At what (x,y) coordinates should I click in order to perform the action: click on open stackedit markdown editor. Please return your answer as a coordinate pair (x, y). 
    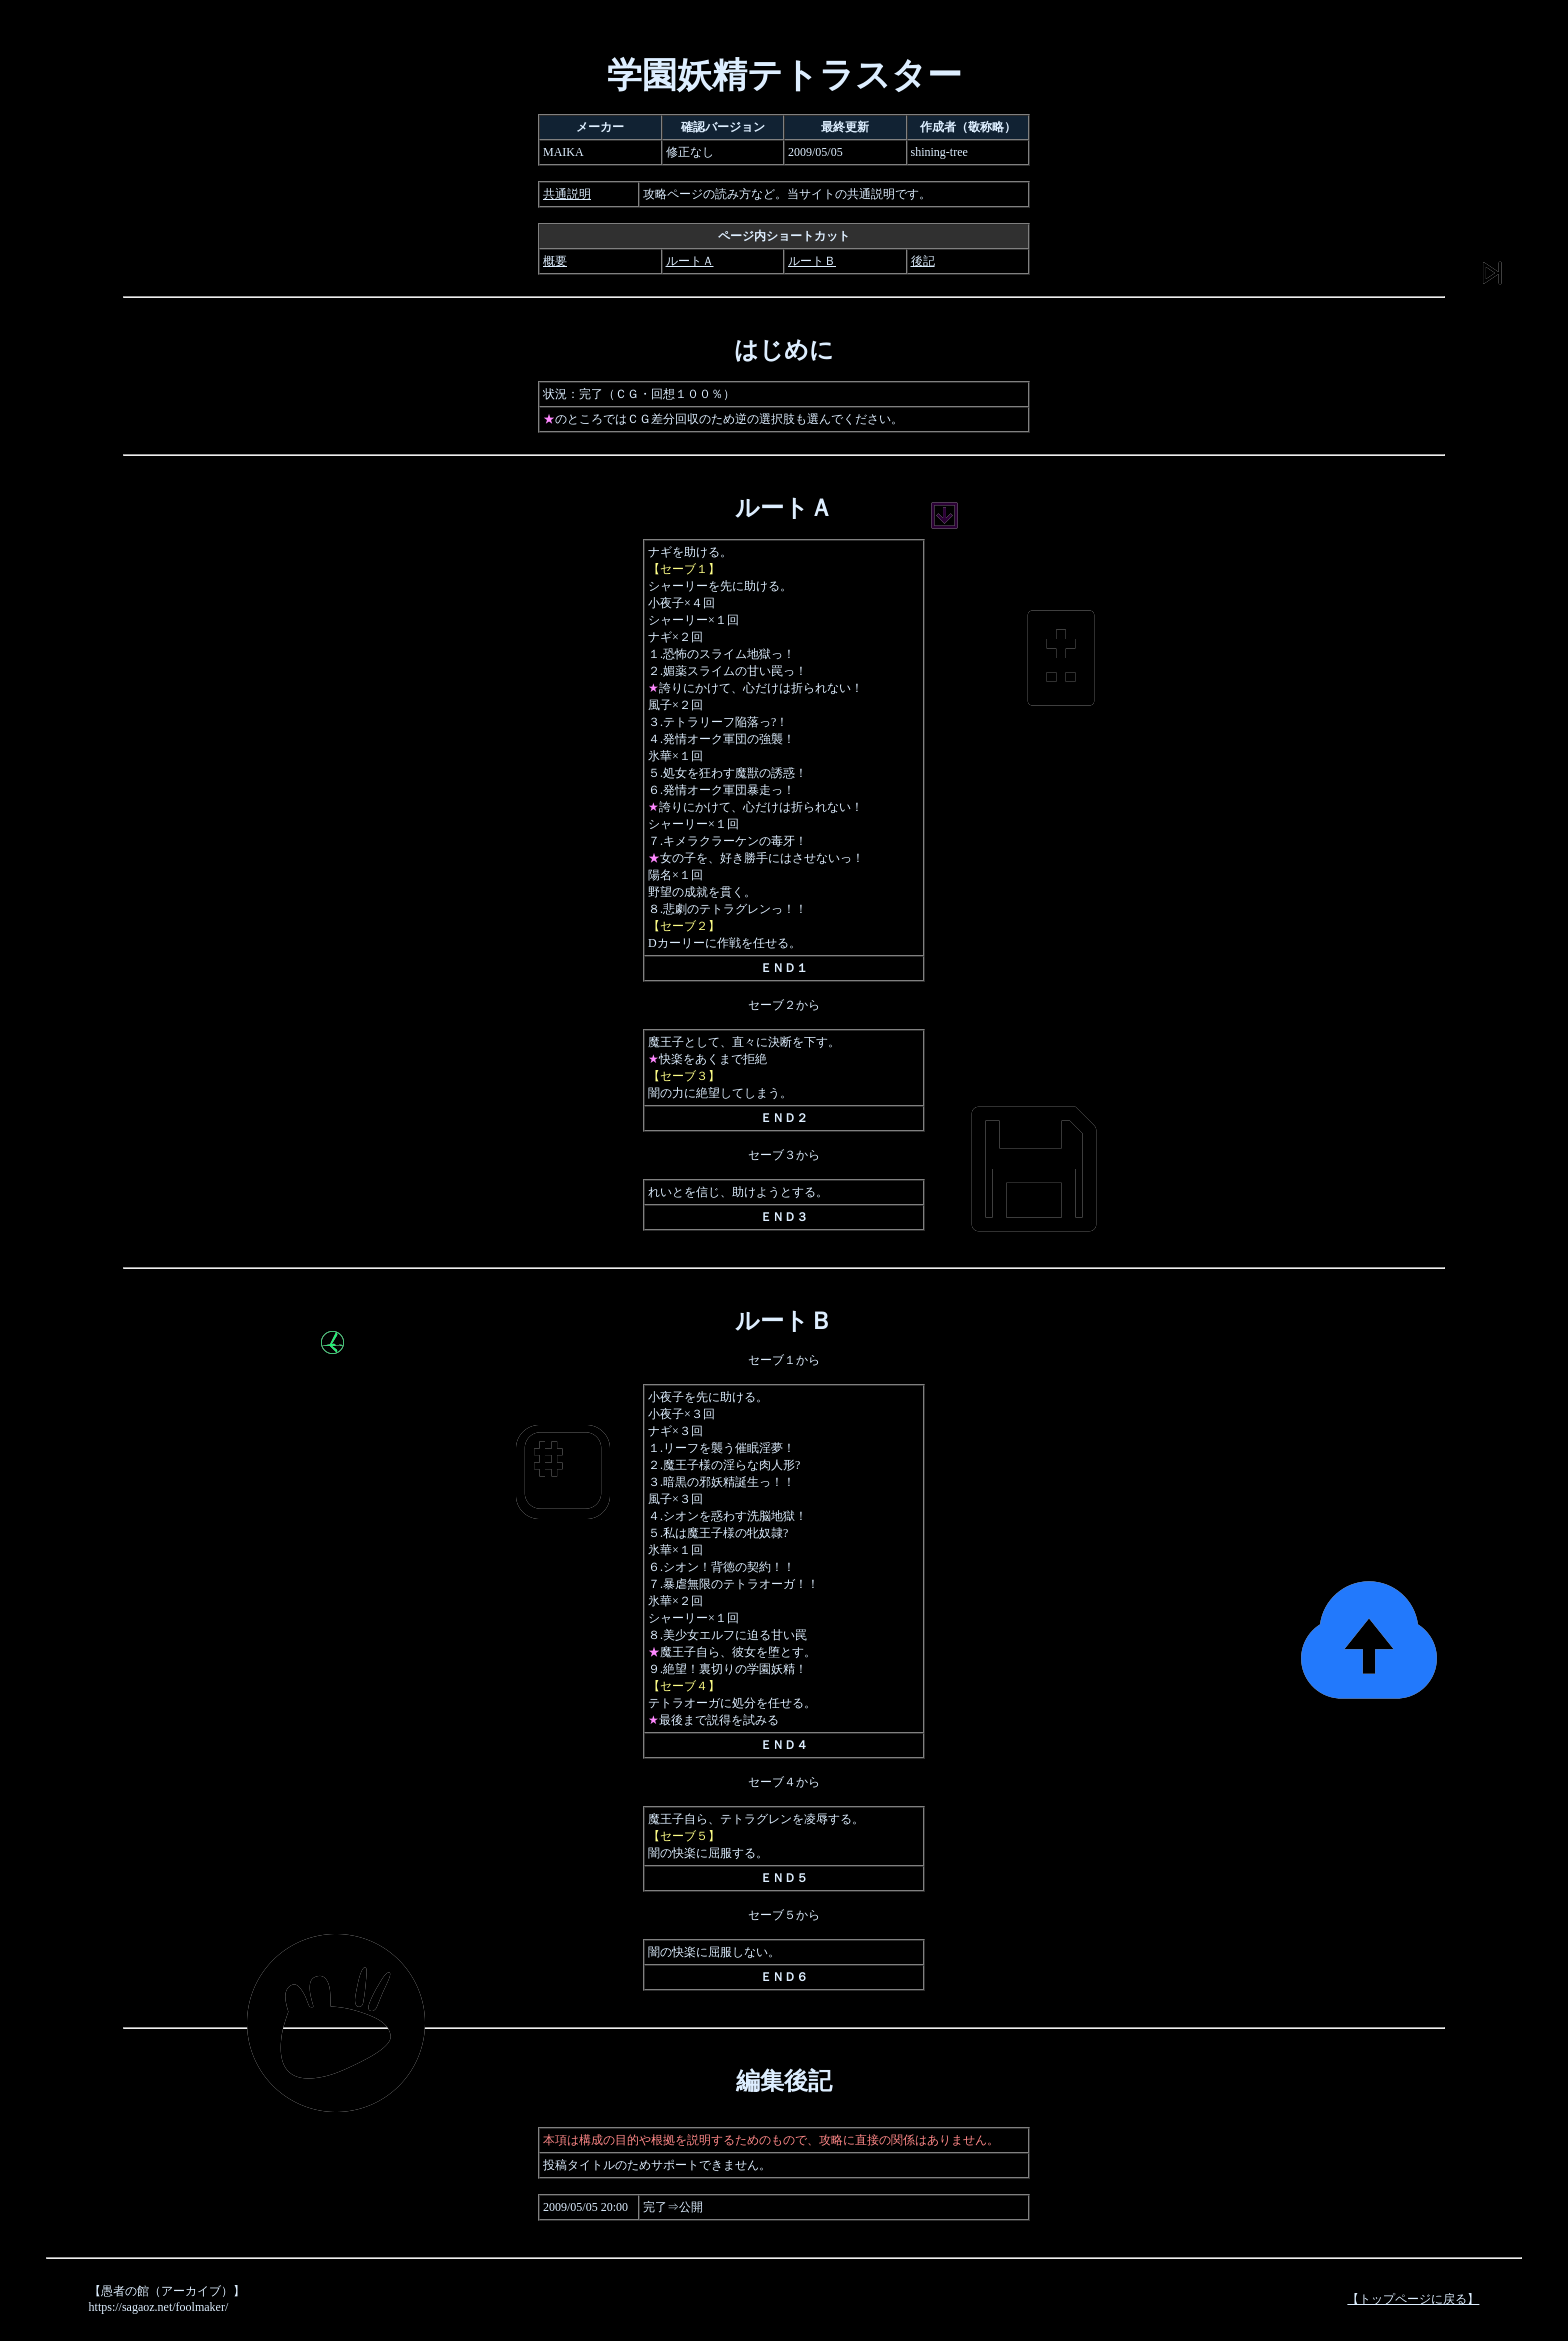
    Looking at the image, I should click on (563, 1472).